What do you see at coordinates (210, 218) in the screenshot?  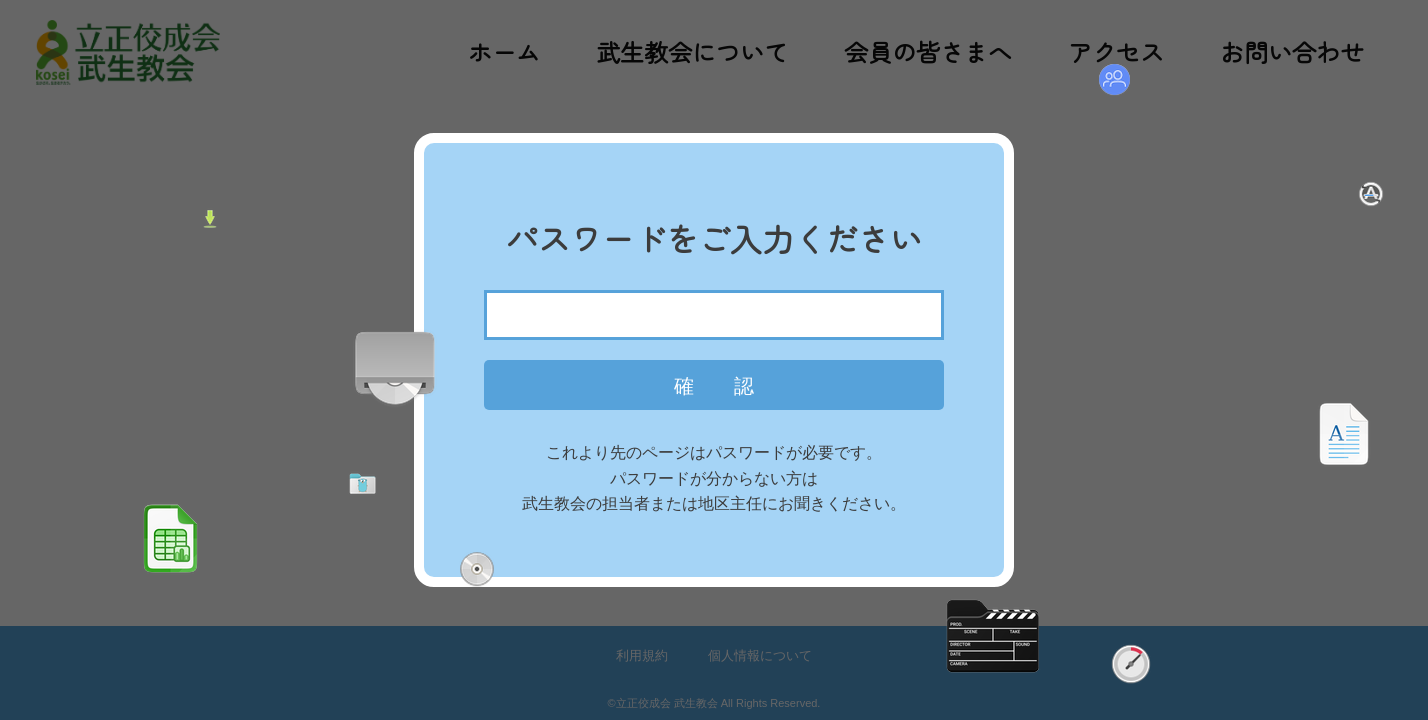 I see `save the current file or document` at bounding box center [210, 218].